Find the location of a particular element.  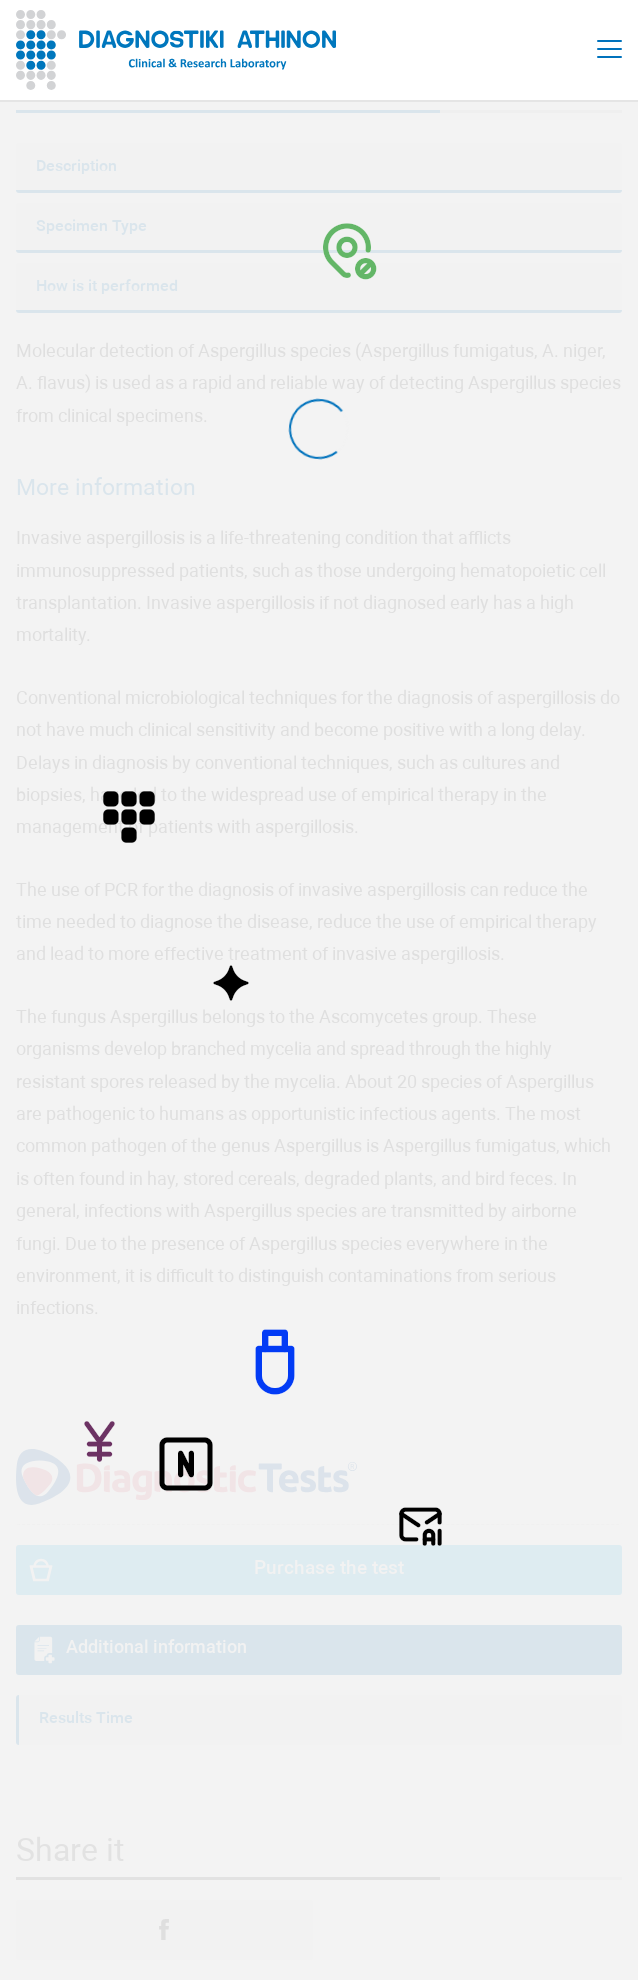

indicates an item starting with the letter N is located at coordinates (186, 1464).